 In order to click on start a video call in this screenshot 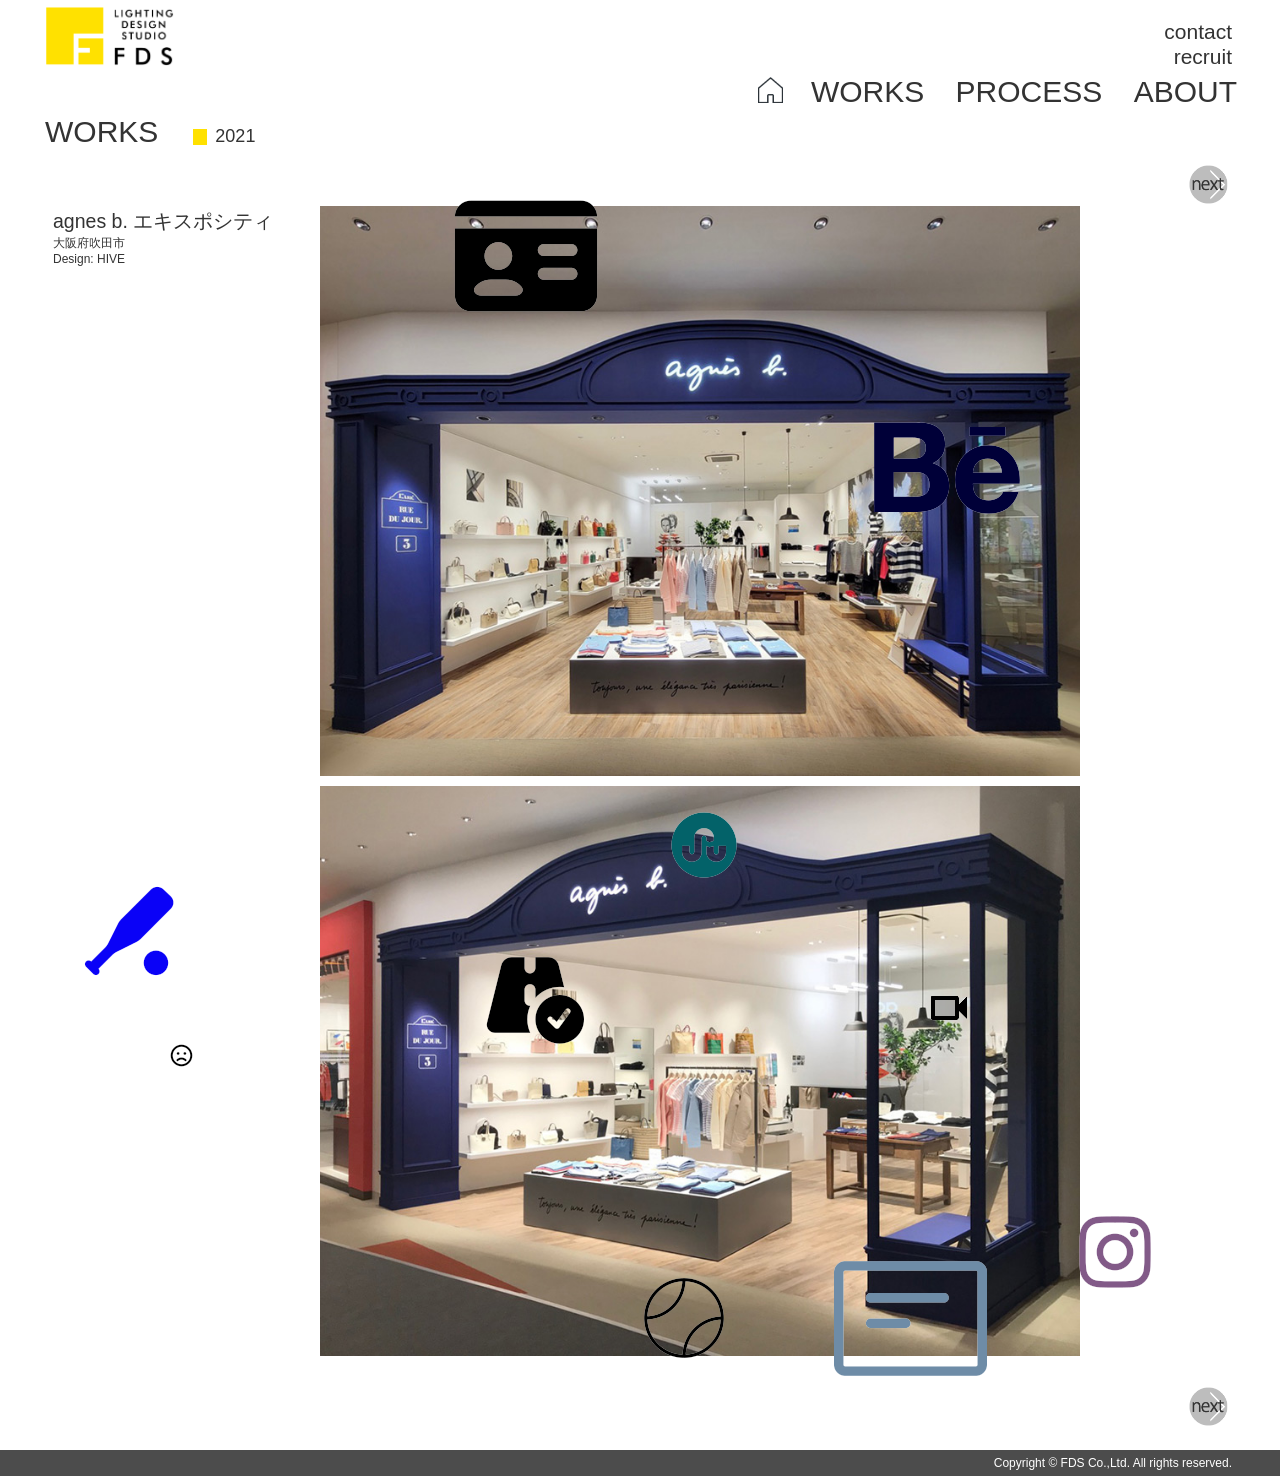, I will do `click(949, 1008)`.